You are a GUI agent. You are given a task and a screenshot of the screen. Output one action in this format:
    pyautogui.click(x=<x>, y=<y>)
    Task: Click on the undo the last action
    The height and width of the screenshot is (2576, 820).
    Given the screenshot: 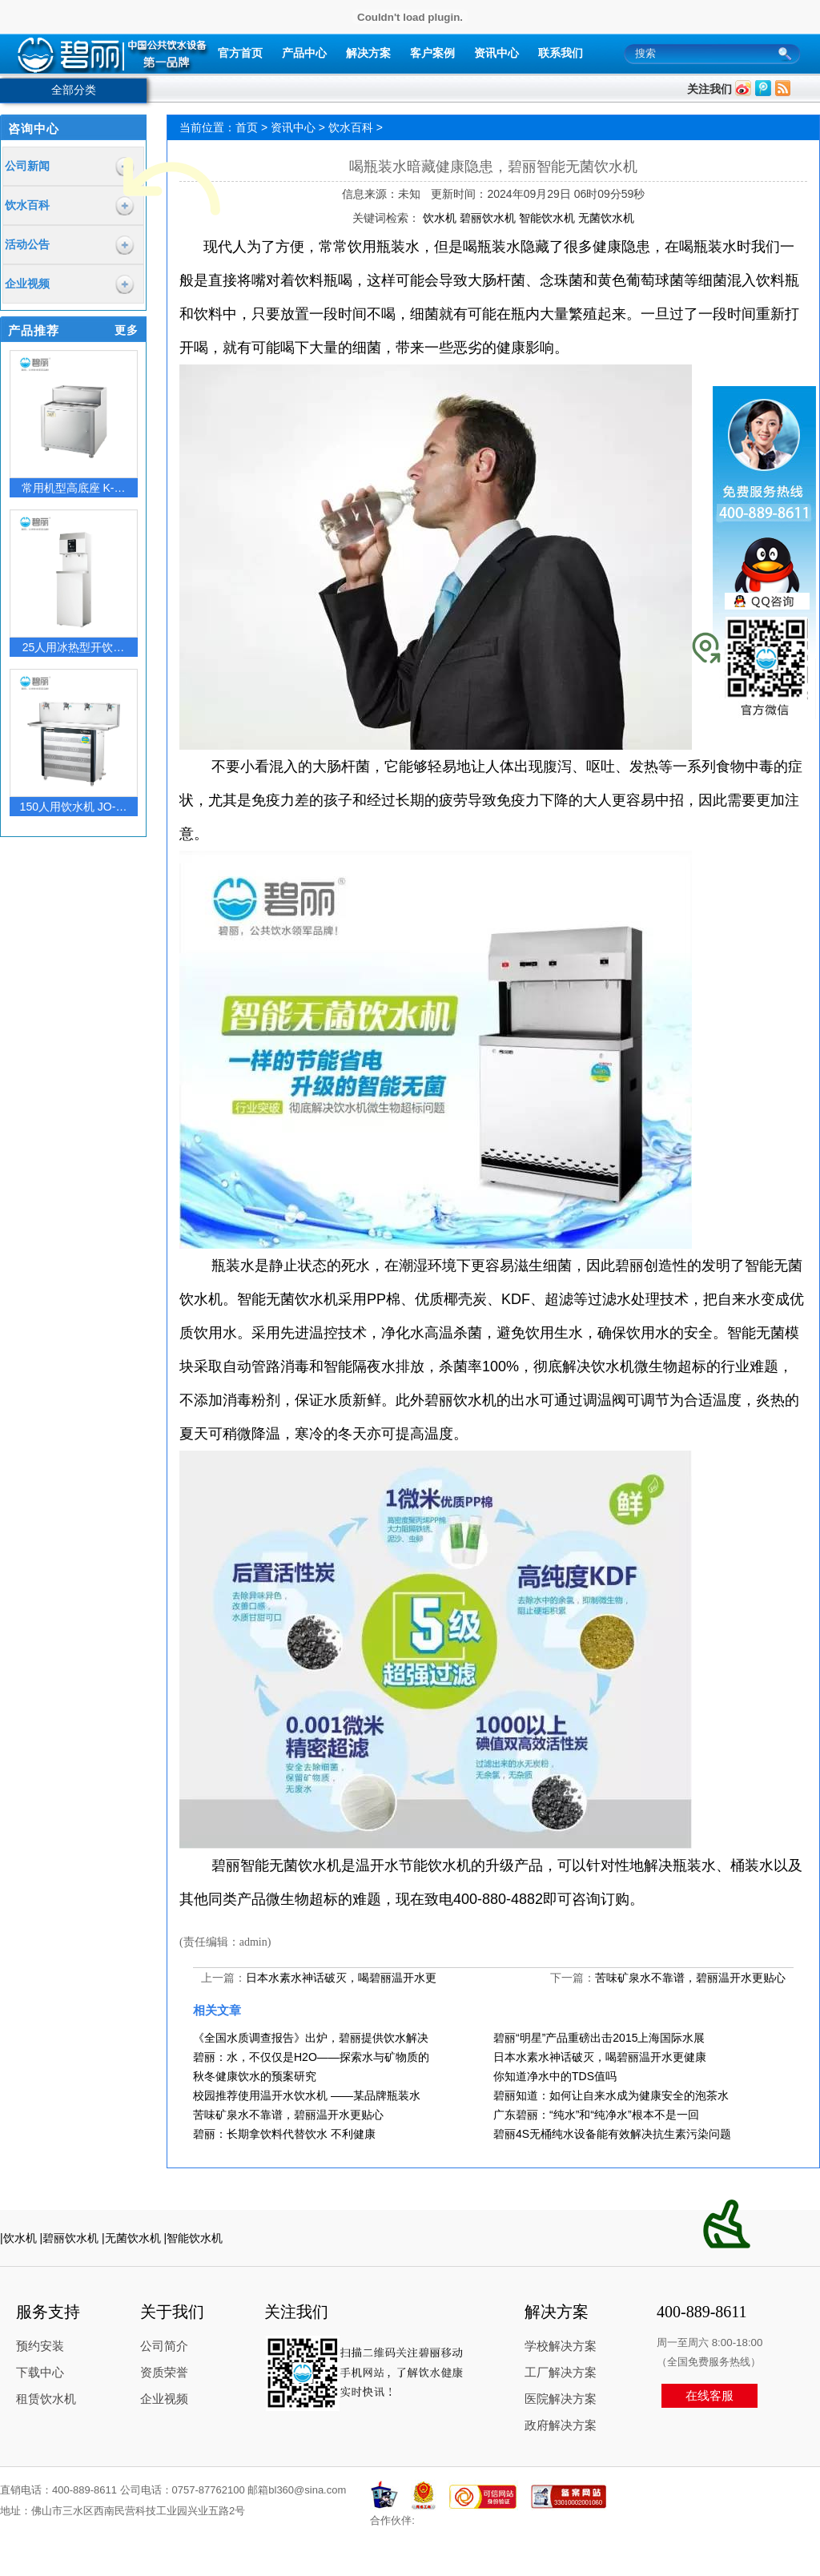 What is the action you would take?
    pyautogui.click(x=171, y=186)
    